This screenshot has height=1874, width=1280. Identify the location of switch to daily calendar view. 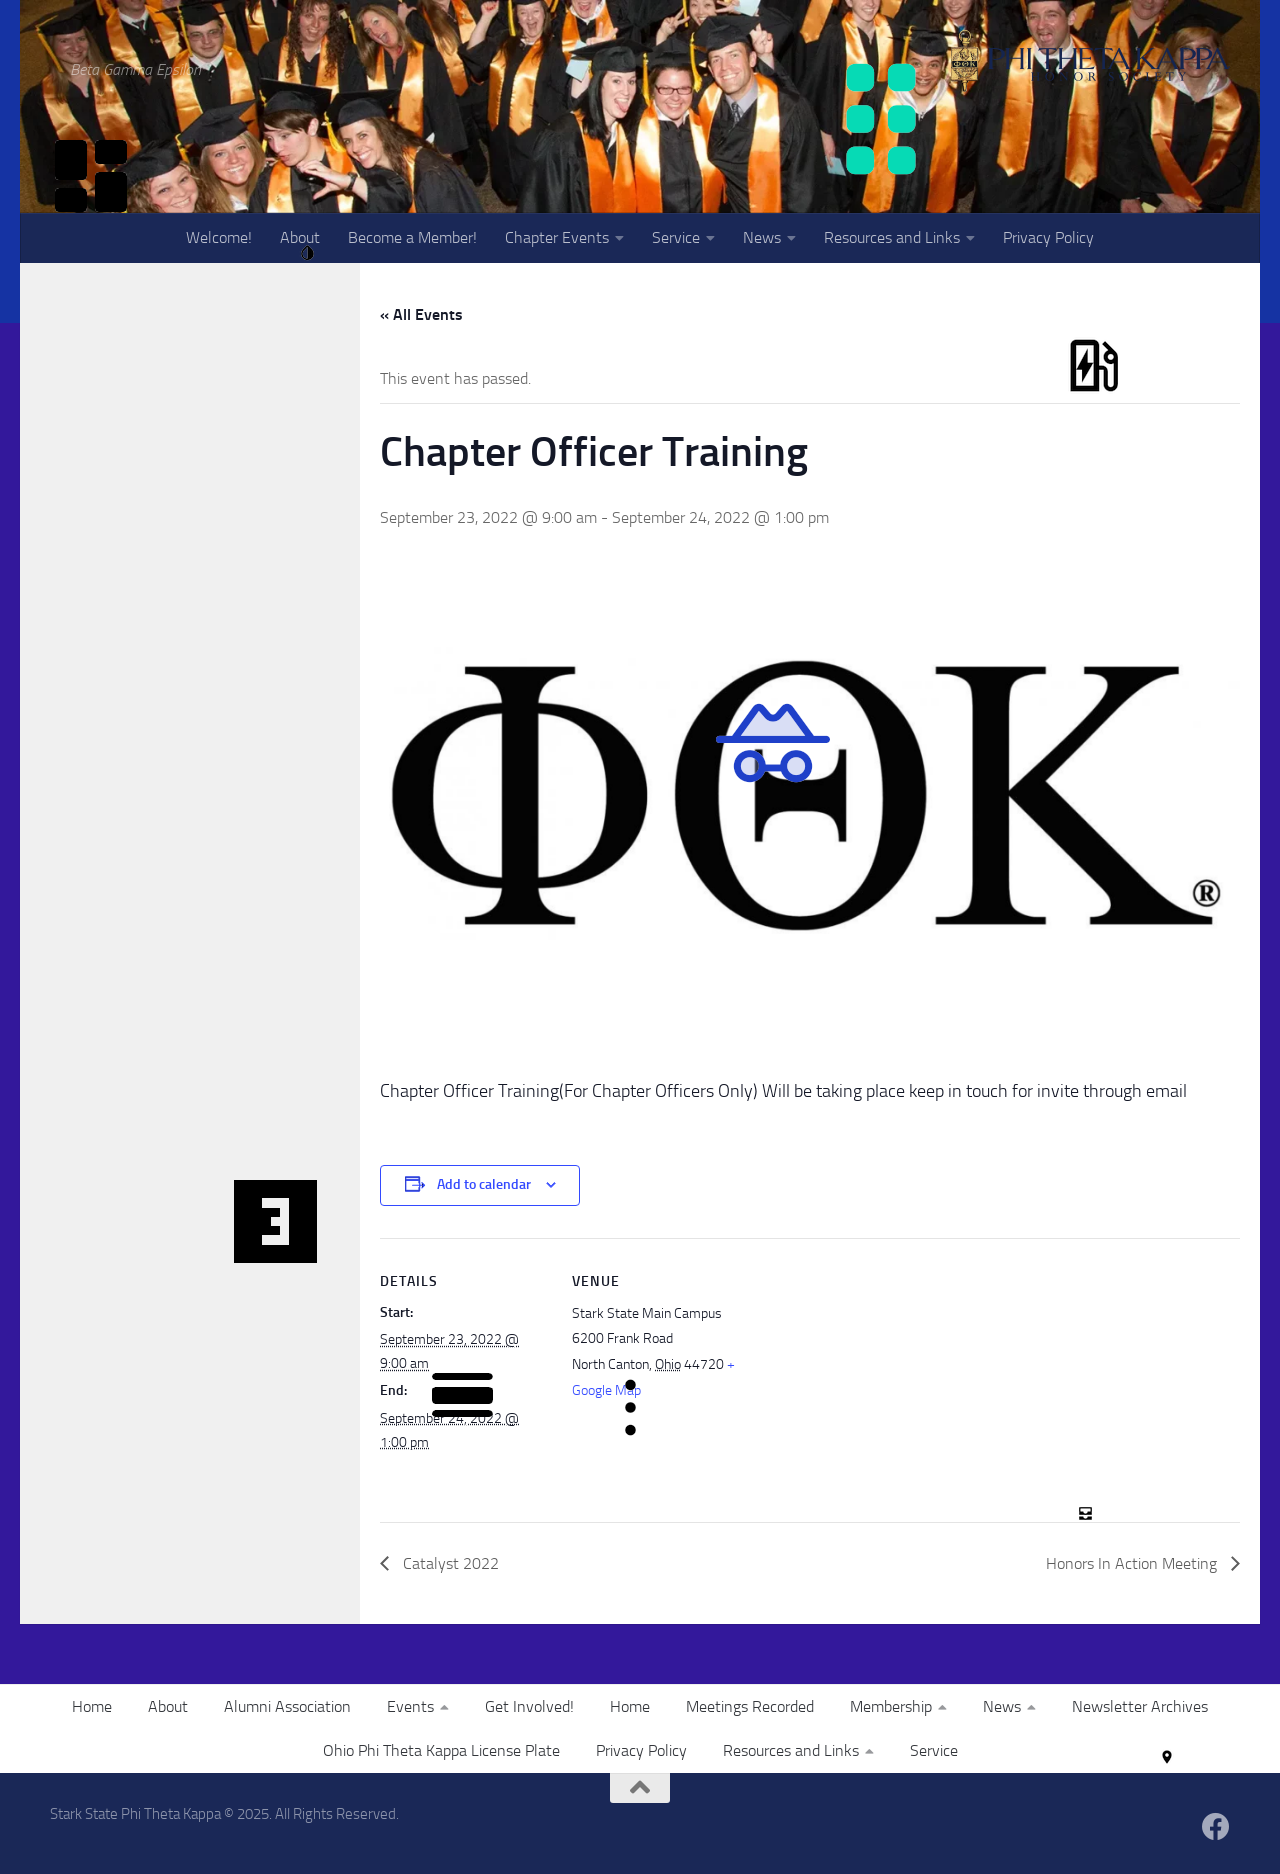
(462, 1393).